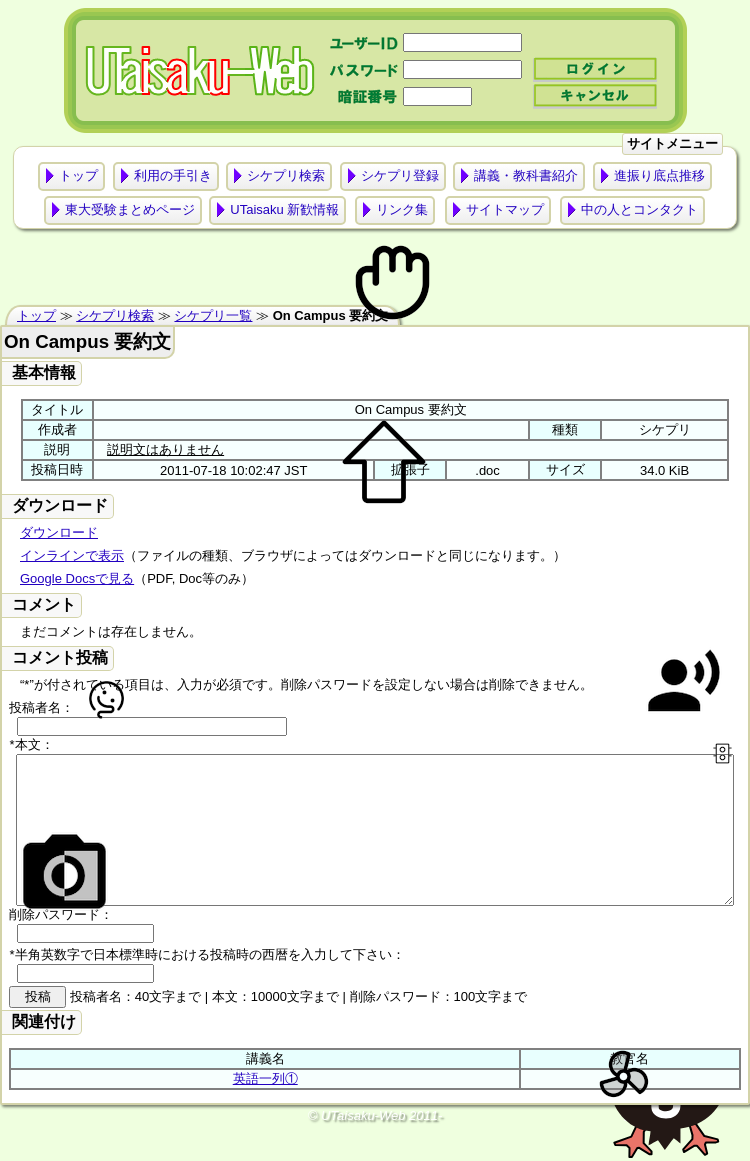  I want to click on indicates overwhelming or stressful situation, so click(106, 698).